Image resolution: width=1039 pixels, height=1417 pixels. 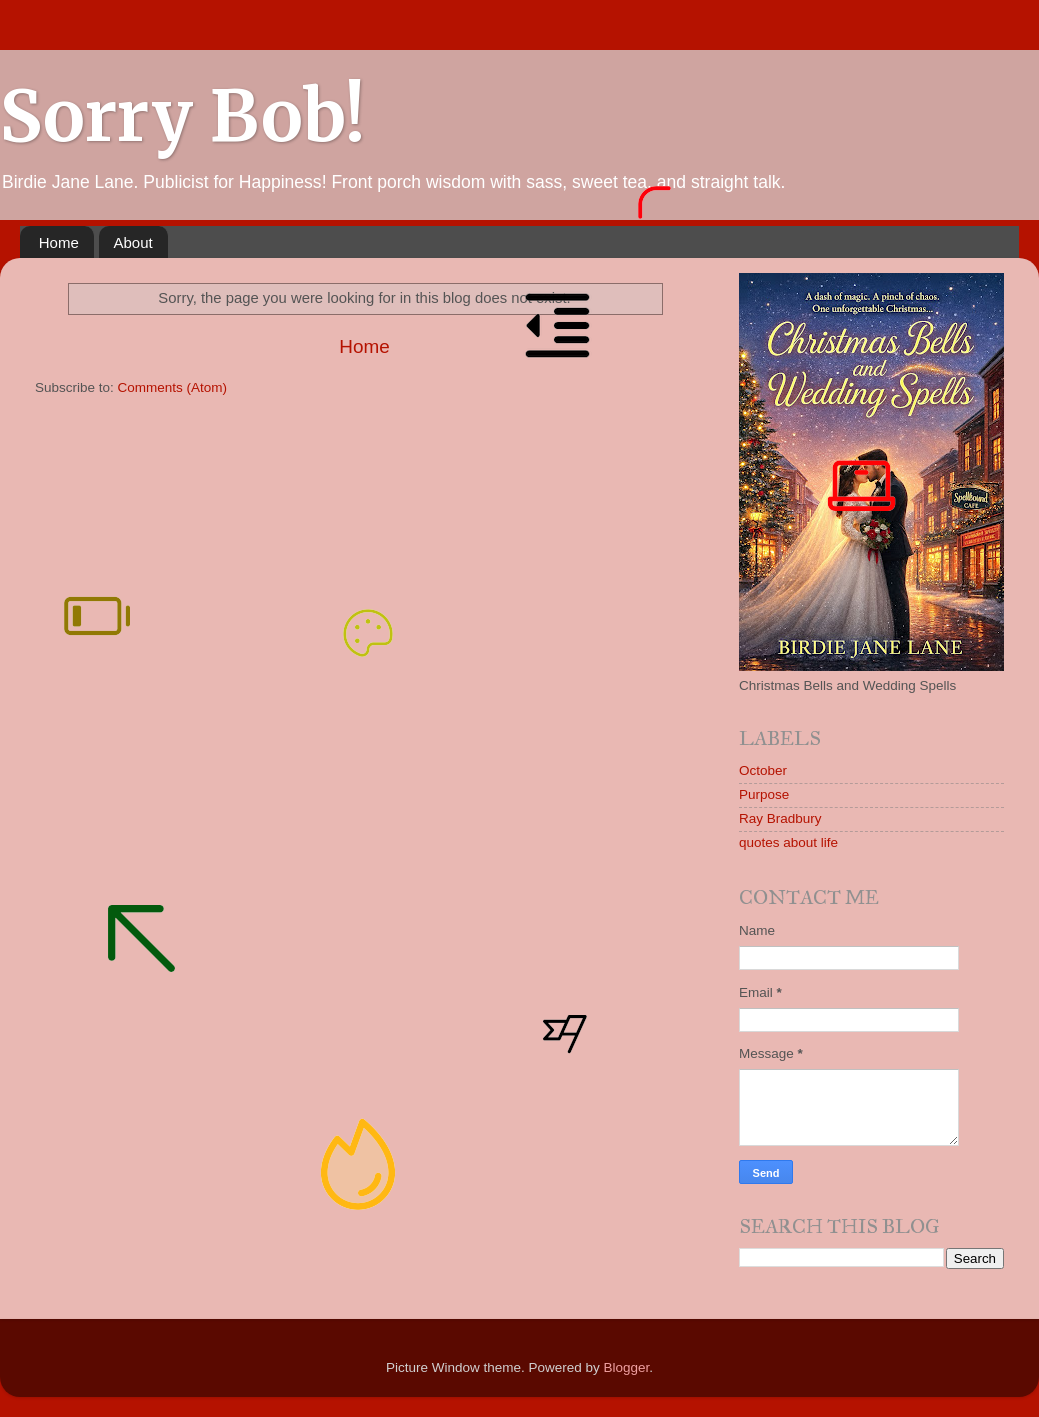 What do you see at coordinates (368, 634) in the screenshot?
I see `access color or theme settings` at bounding box center [368, 634].